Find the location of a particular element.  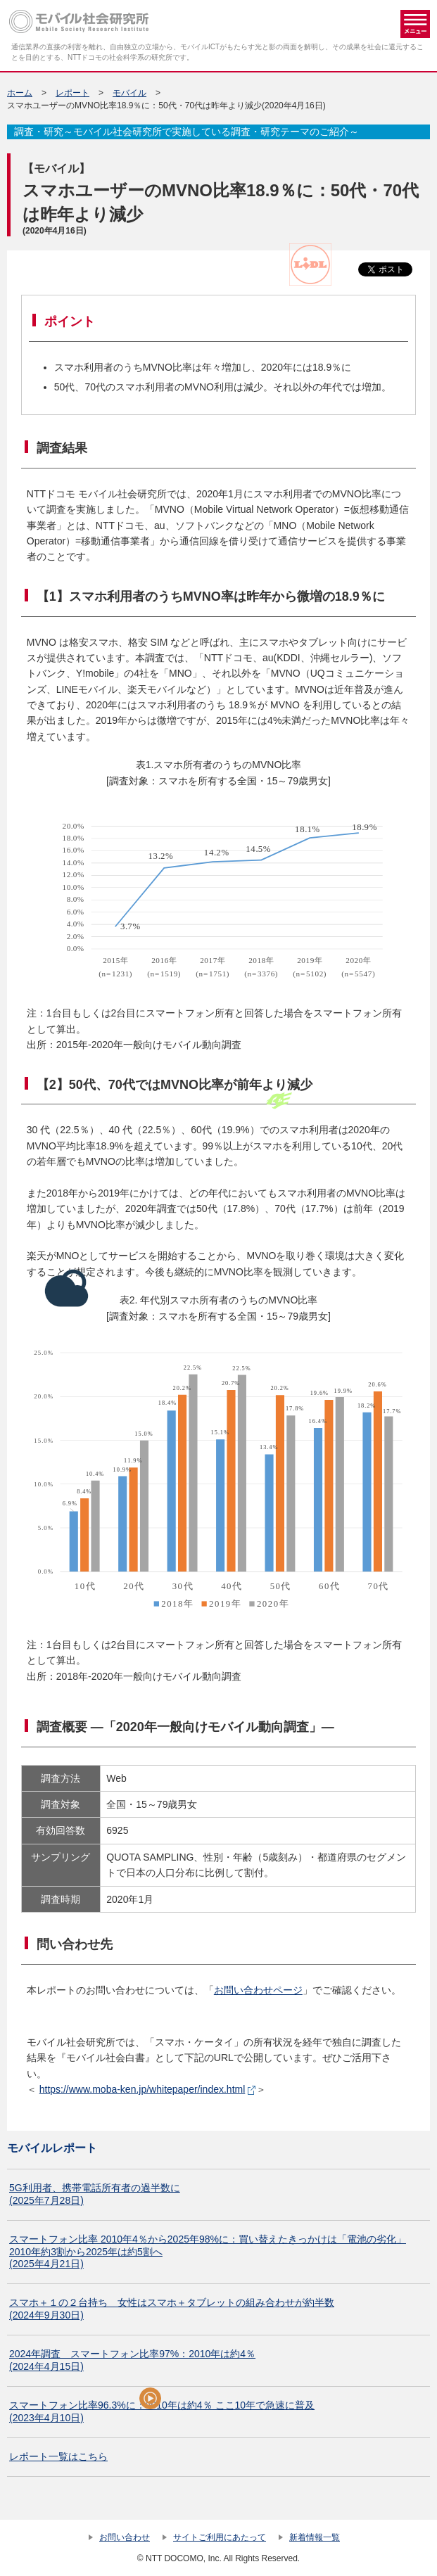

open the Lidl shopping app is located at coordinates (310, 264).